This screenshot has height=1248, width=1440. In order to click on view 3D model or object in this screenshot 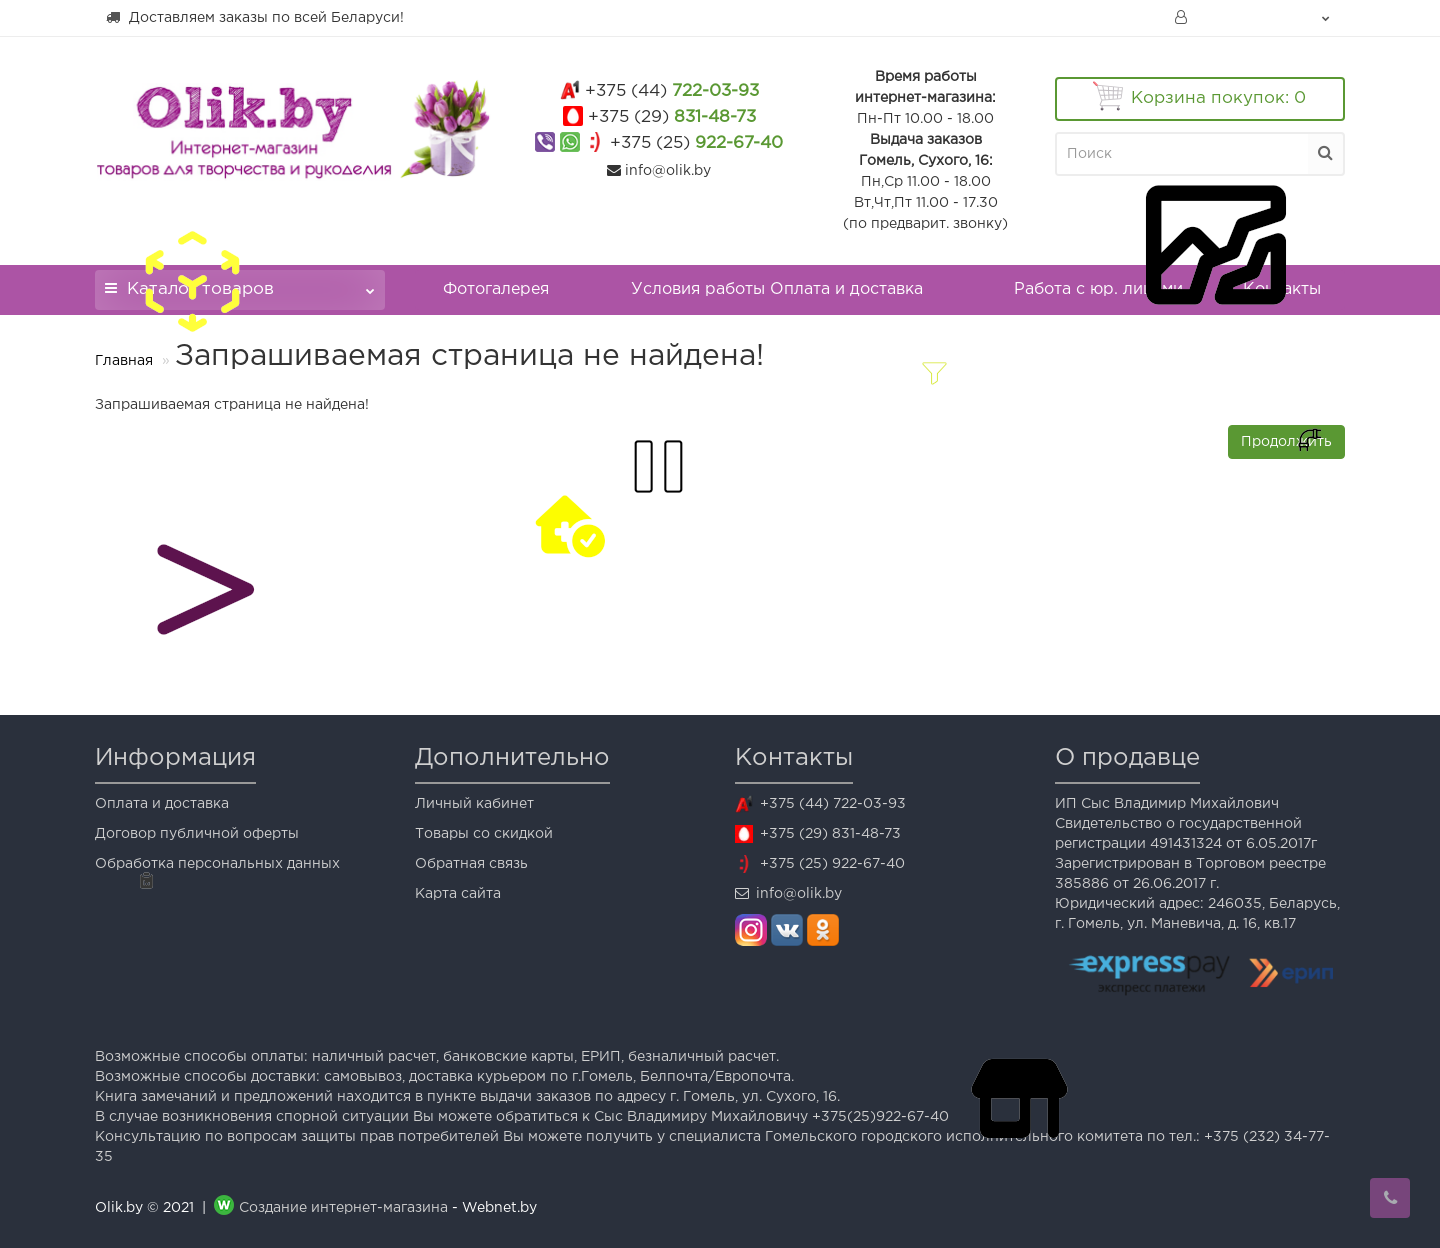, I will do `click(192, 281)`.